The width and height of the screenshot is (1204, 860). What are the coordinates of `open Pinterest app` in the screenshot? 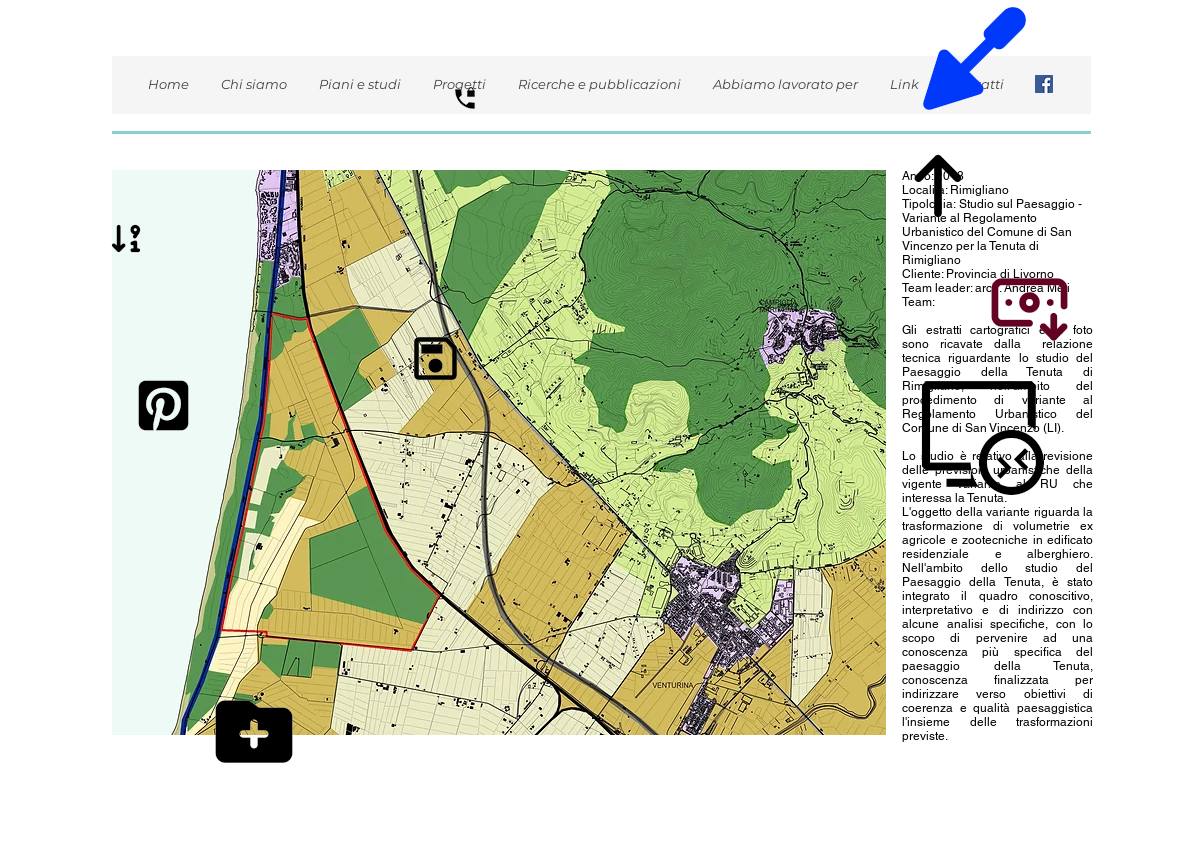 It's located at (163, 405).